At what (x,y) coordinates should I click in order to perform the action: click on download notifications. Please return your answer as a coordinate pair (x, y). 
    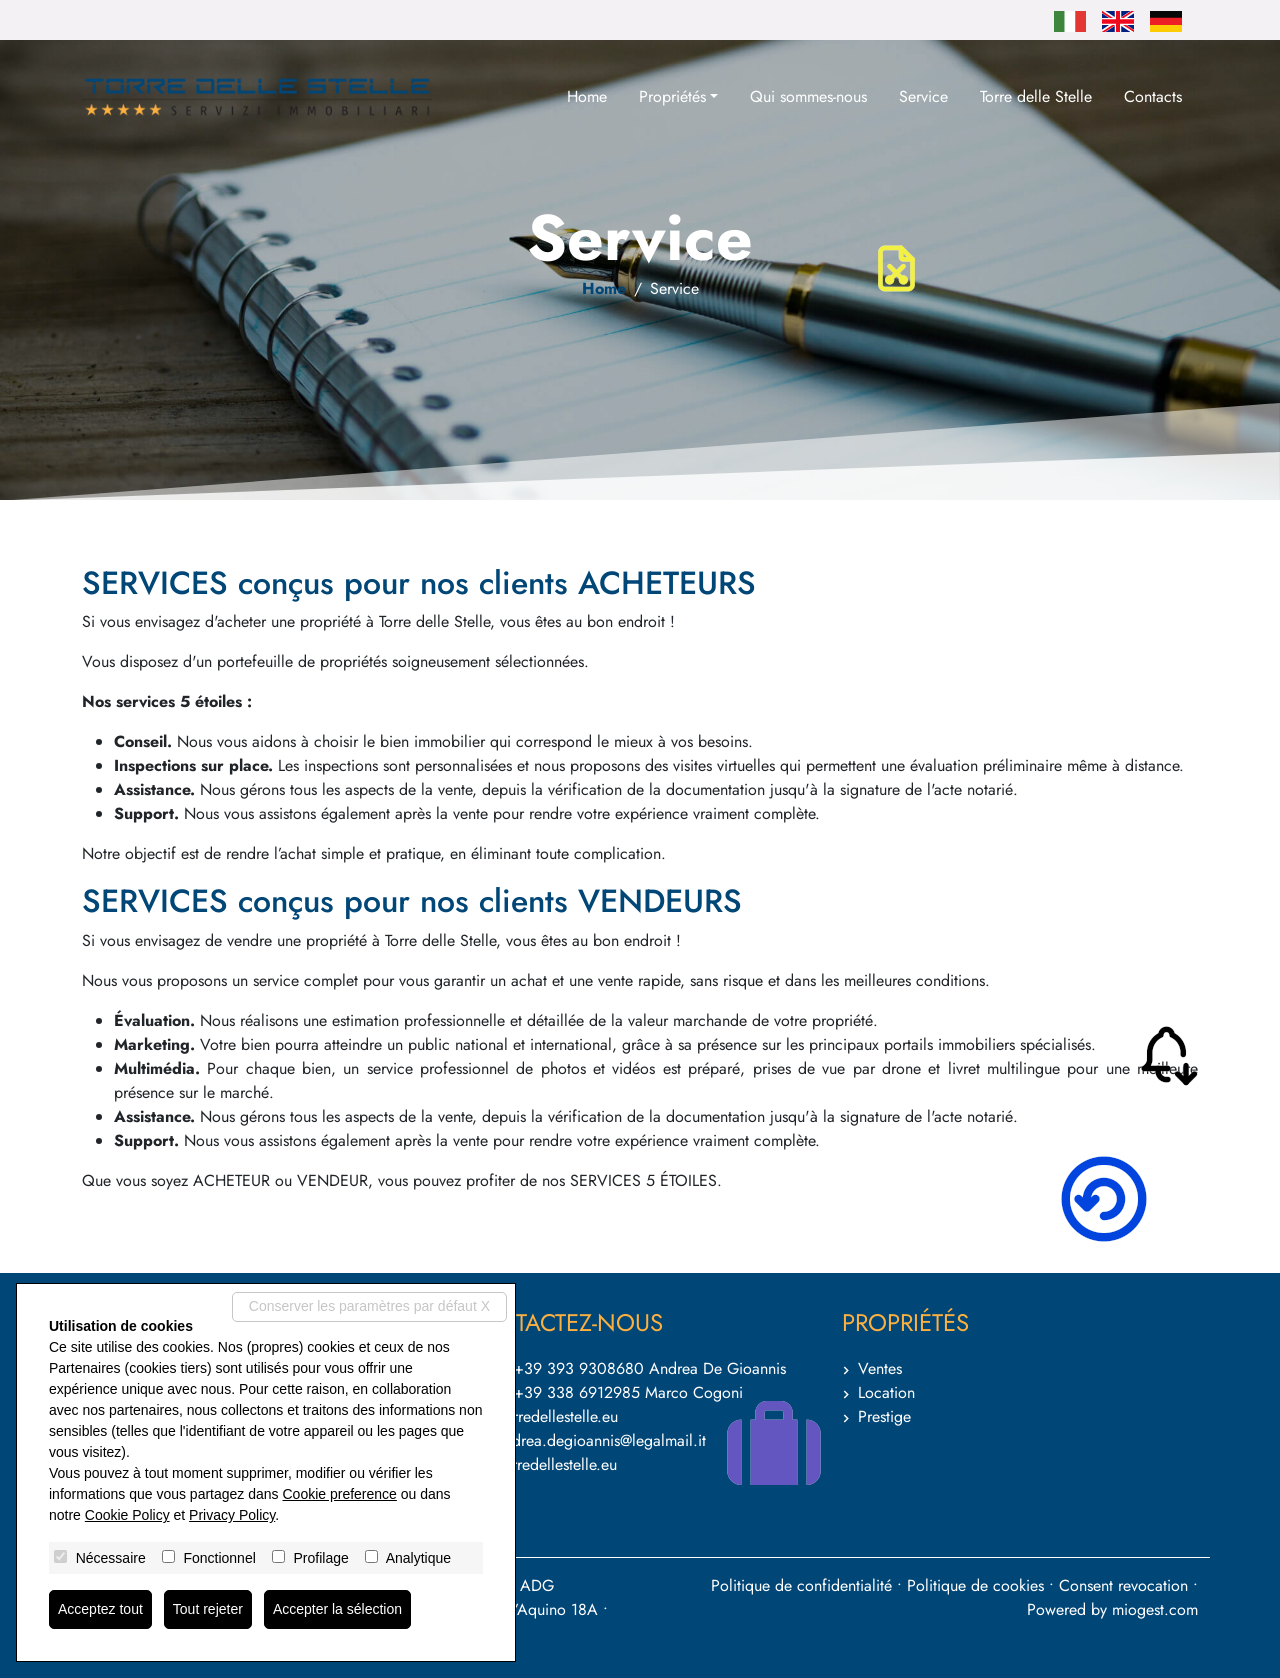
    Looking at the image, I should click on (1166, 1054).